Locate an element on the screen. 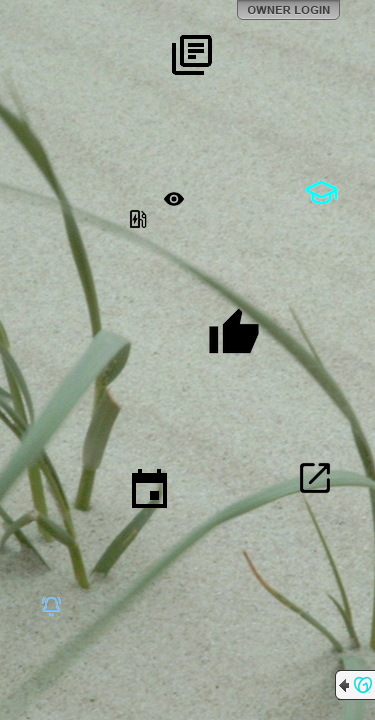 This screenshot has width=375, height=720. view or preview content is located at coordinates (174, 199).